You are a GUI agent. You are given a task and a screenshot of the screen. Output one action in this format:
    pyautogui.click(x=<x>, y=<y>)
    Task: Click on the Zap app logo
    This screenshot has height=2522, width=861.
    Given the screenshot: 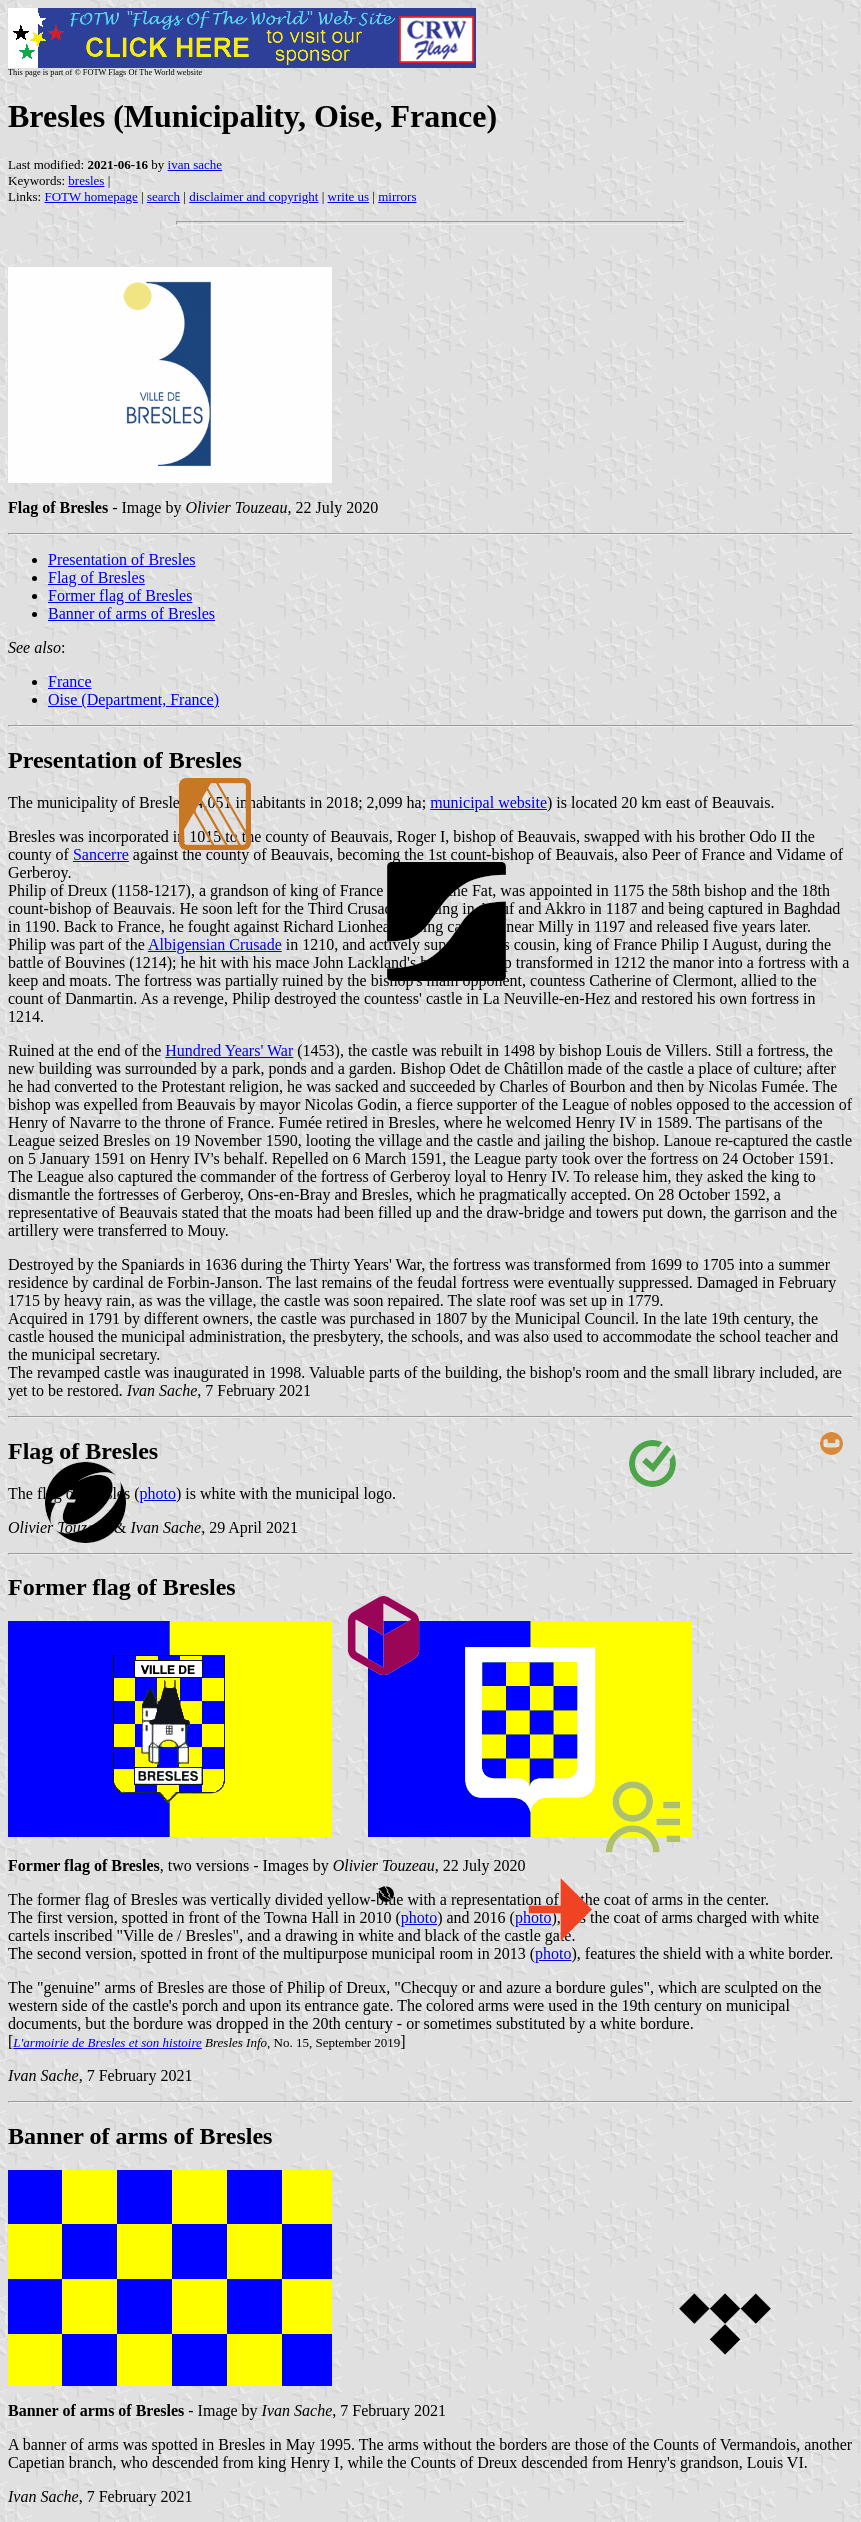 What is the action you would take?
    pyautogui.click(x=386, y=1894)
    